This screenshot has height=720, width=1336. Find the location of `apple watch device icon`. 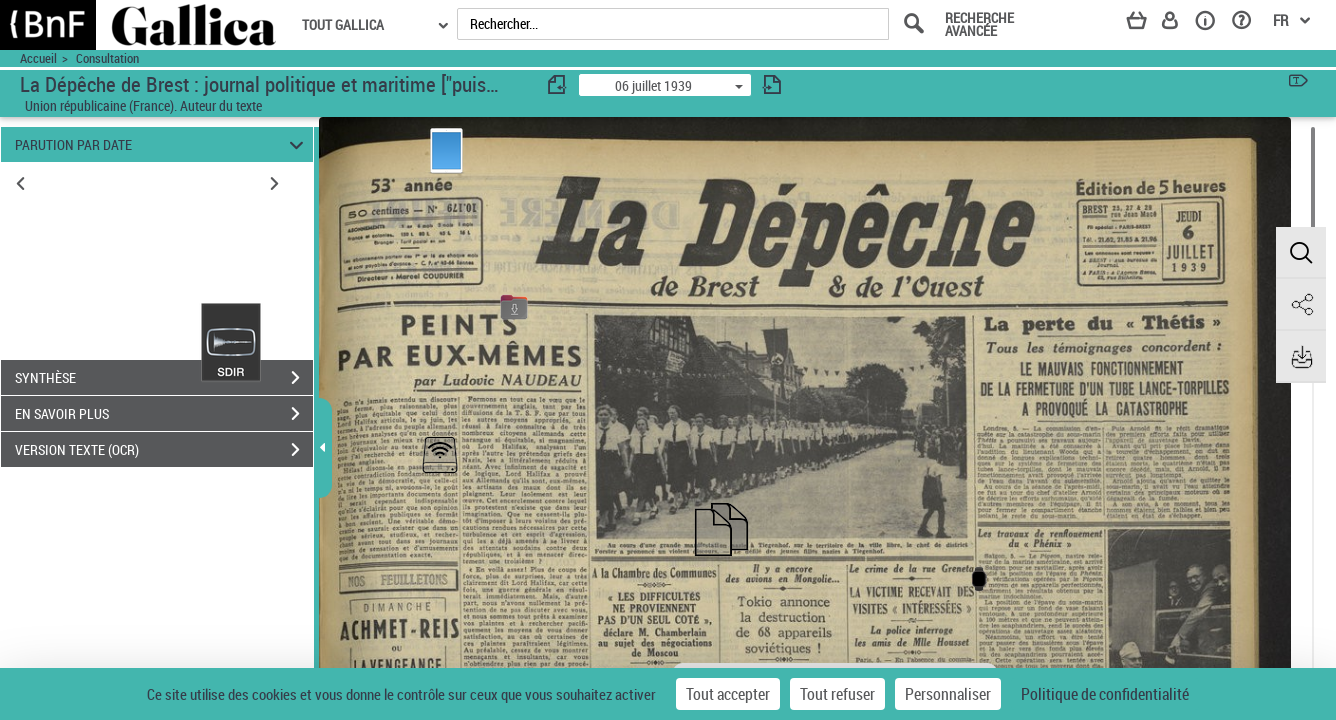

apple watch device icon is located at coordinates (979, 579).